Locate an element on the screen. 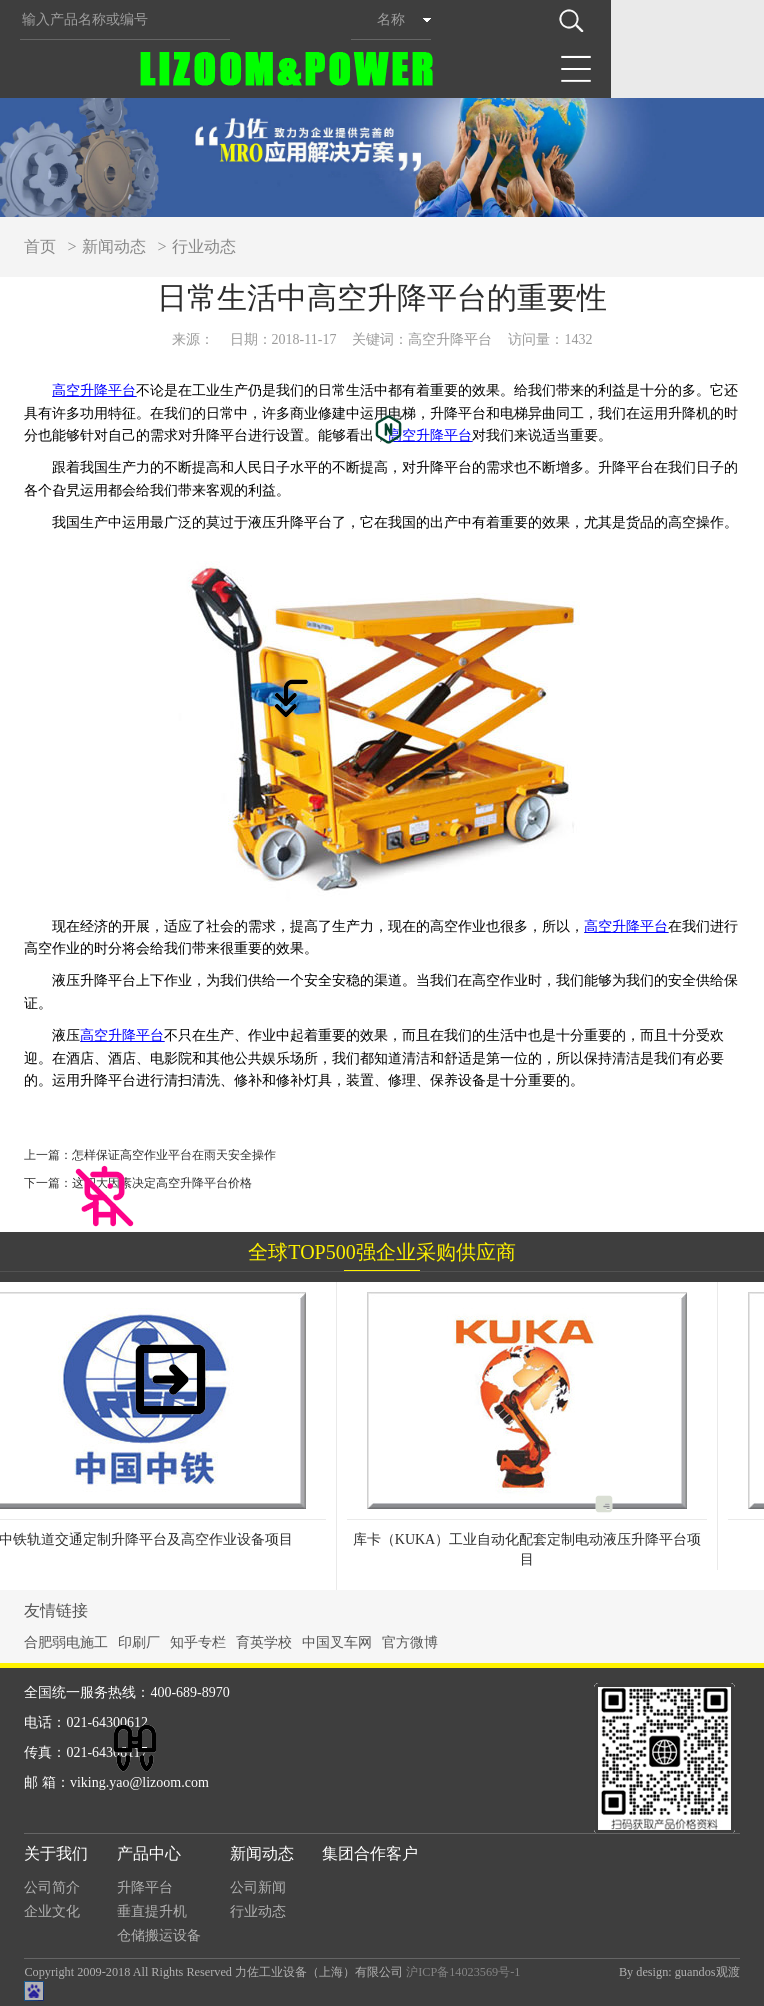  access jetpack or boost feature is located at coordinates (135, 1748).